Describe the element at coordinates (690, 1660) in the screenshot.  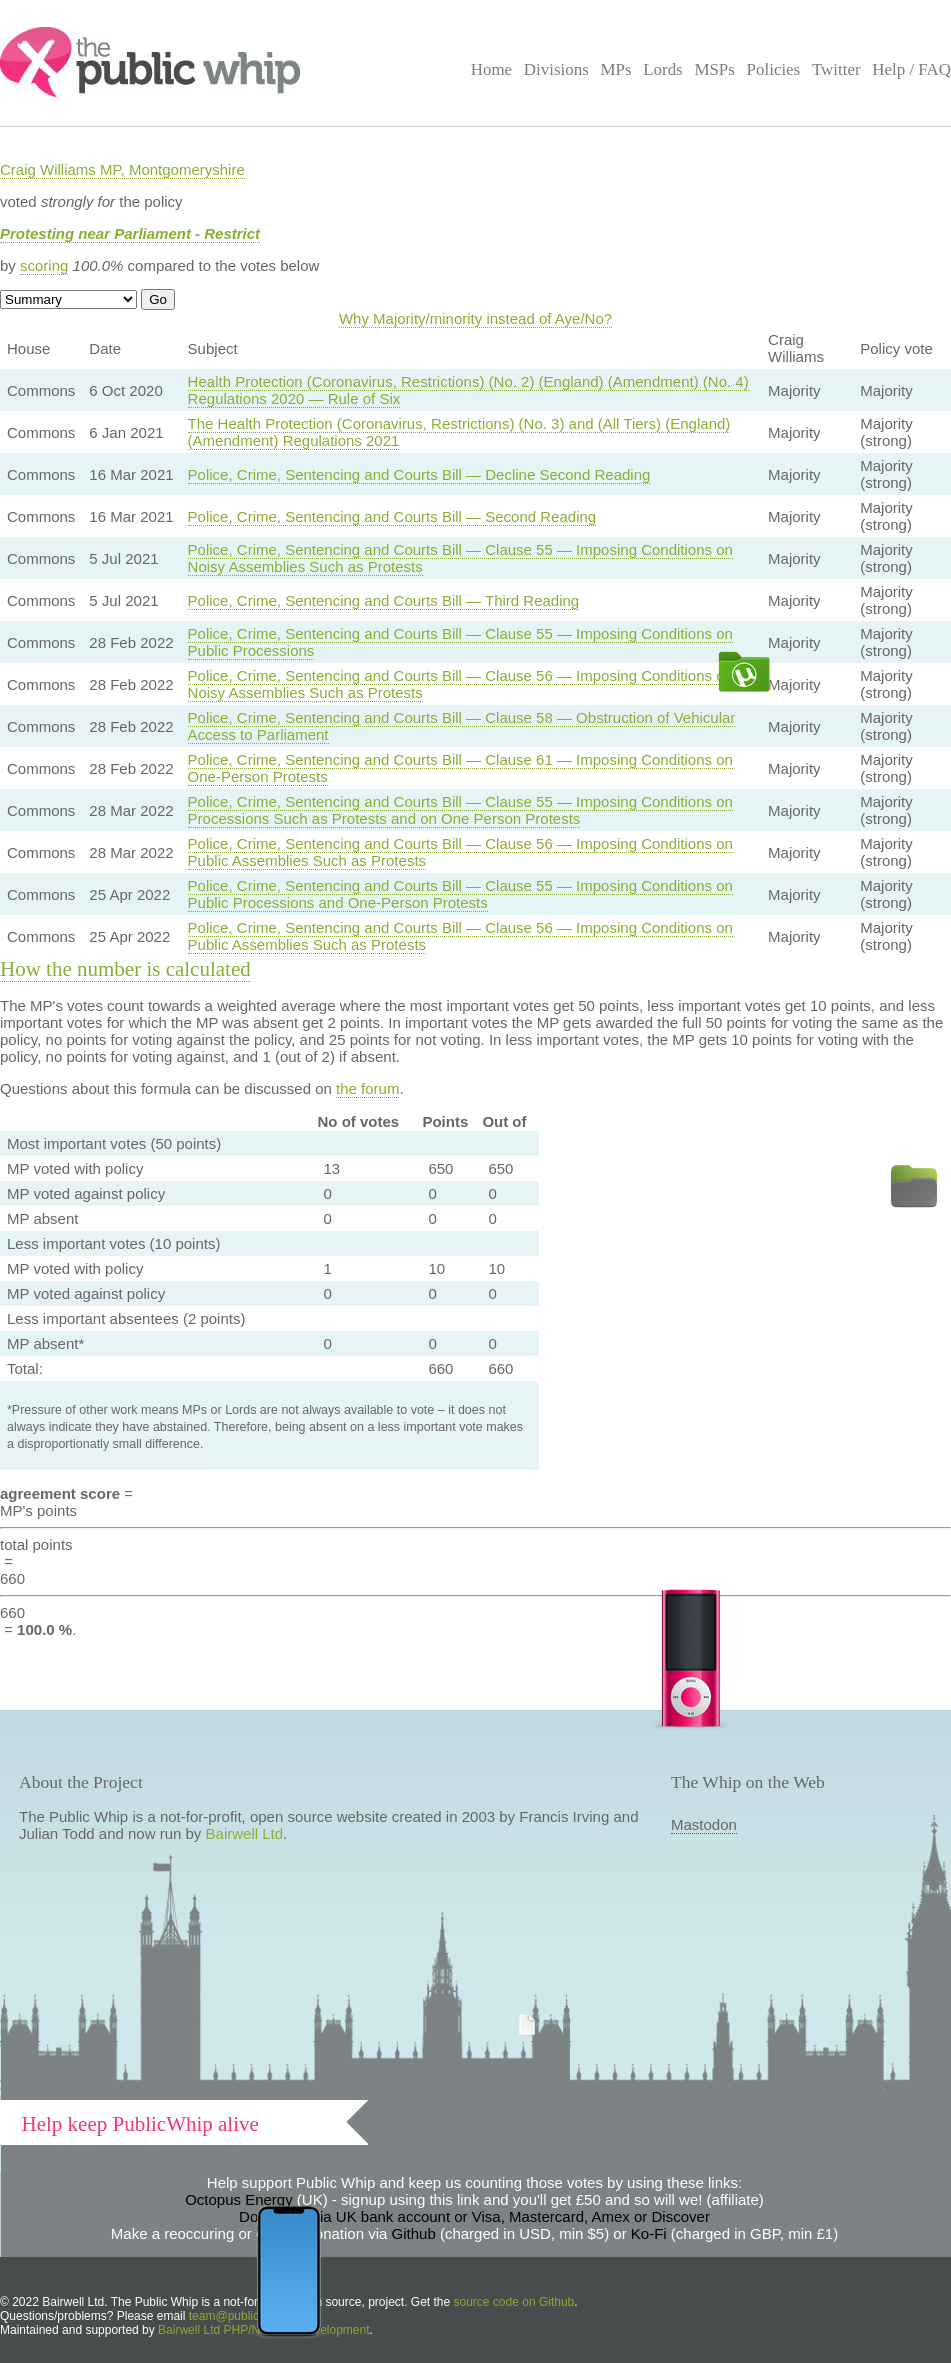
I see `connect or sync a pink iPod nano device` at that location.